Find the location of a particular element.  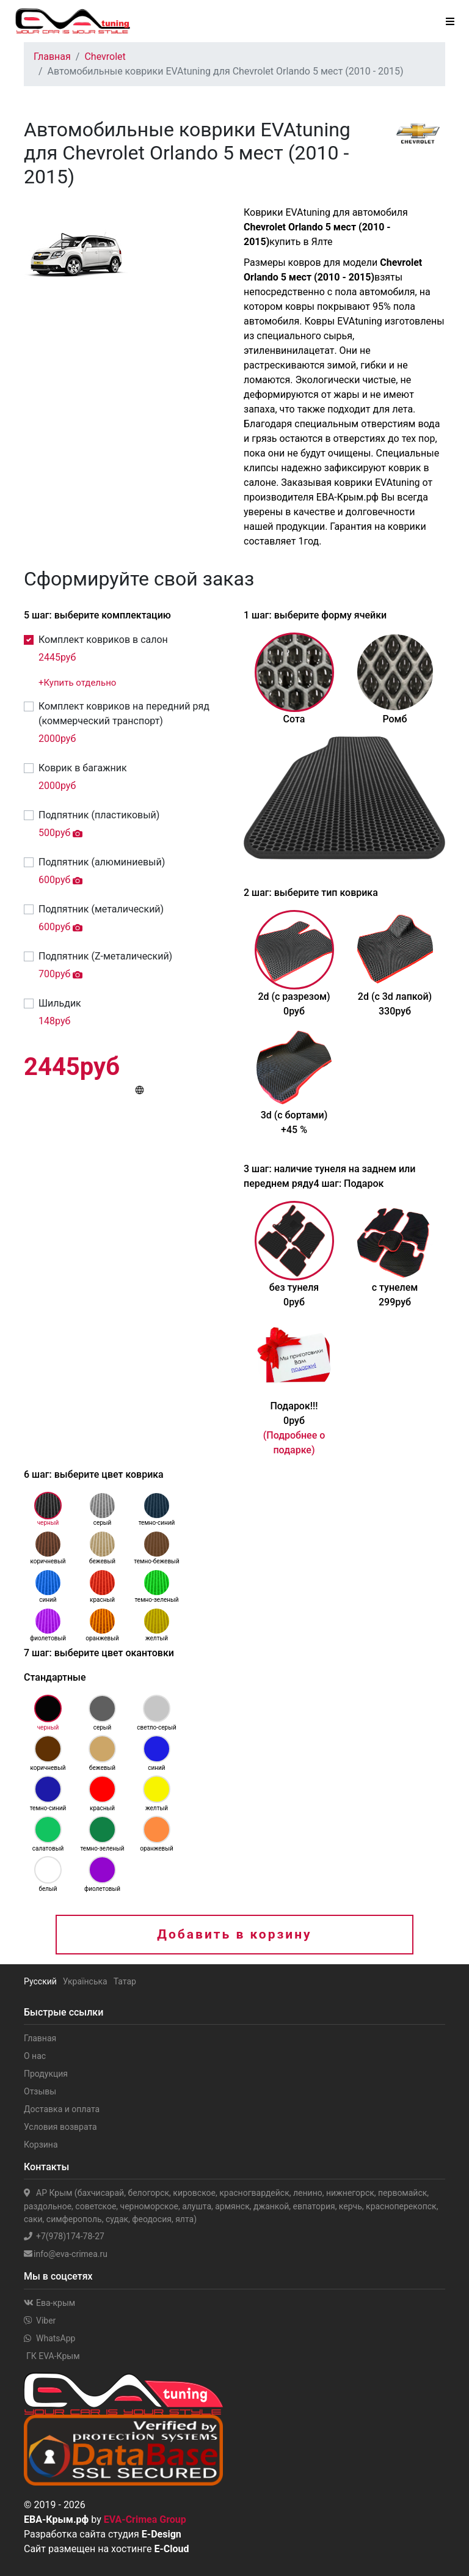

access website or browse the internet is located at coordinates (139, 1090).